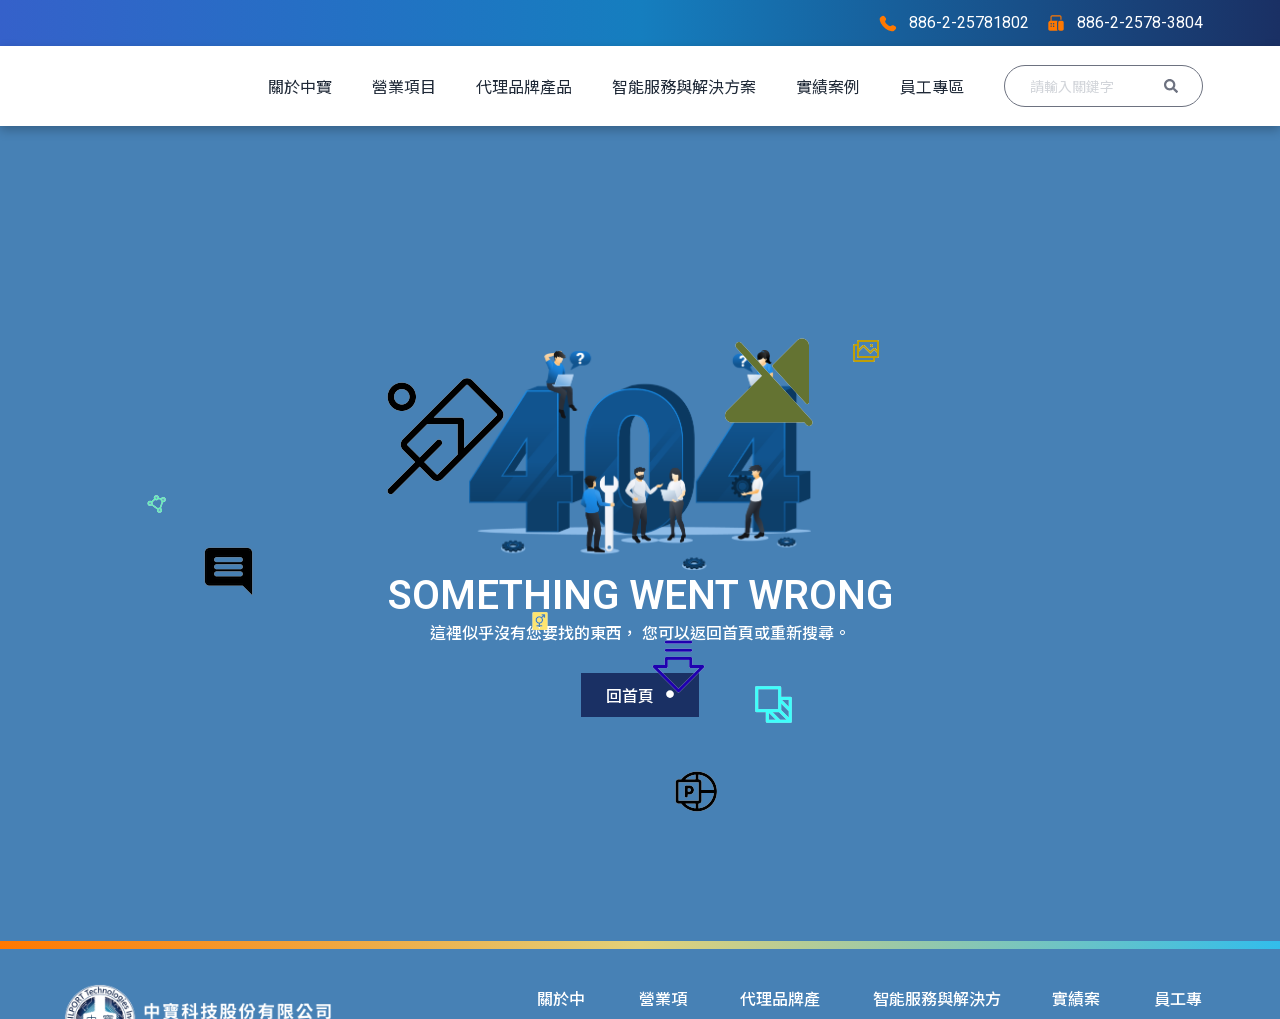 The height and width of the screenshot is (1019, 1280). I want to click on access cricket sports scores or updates, so click(439, 434).